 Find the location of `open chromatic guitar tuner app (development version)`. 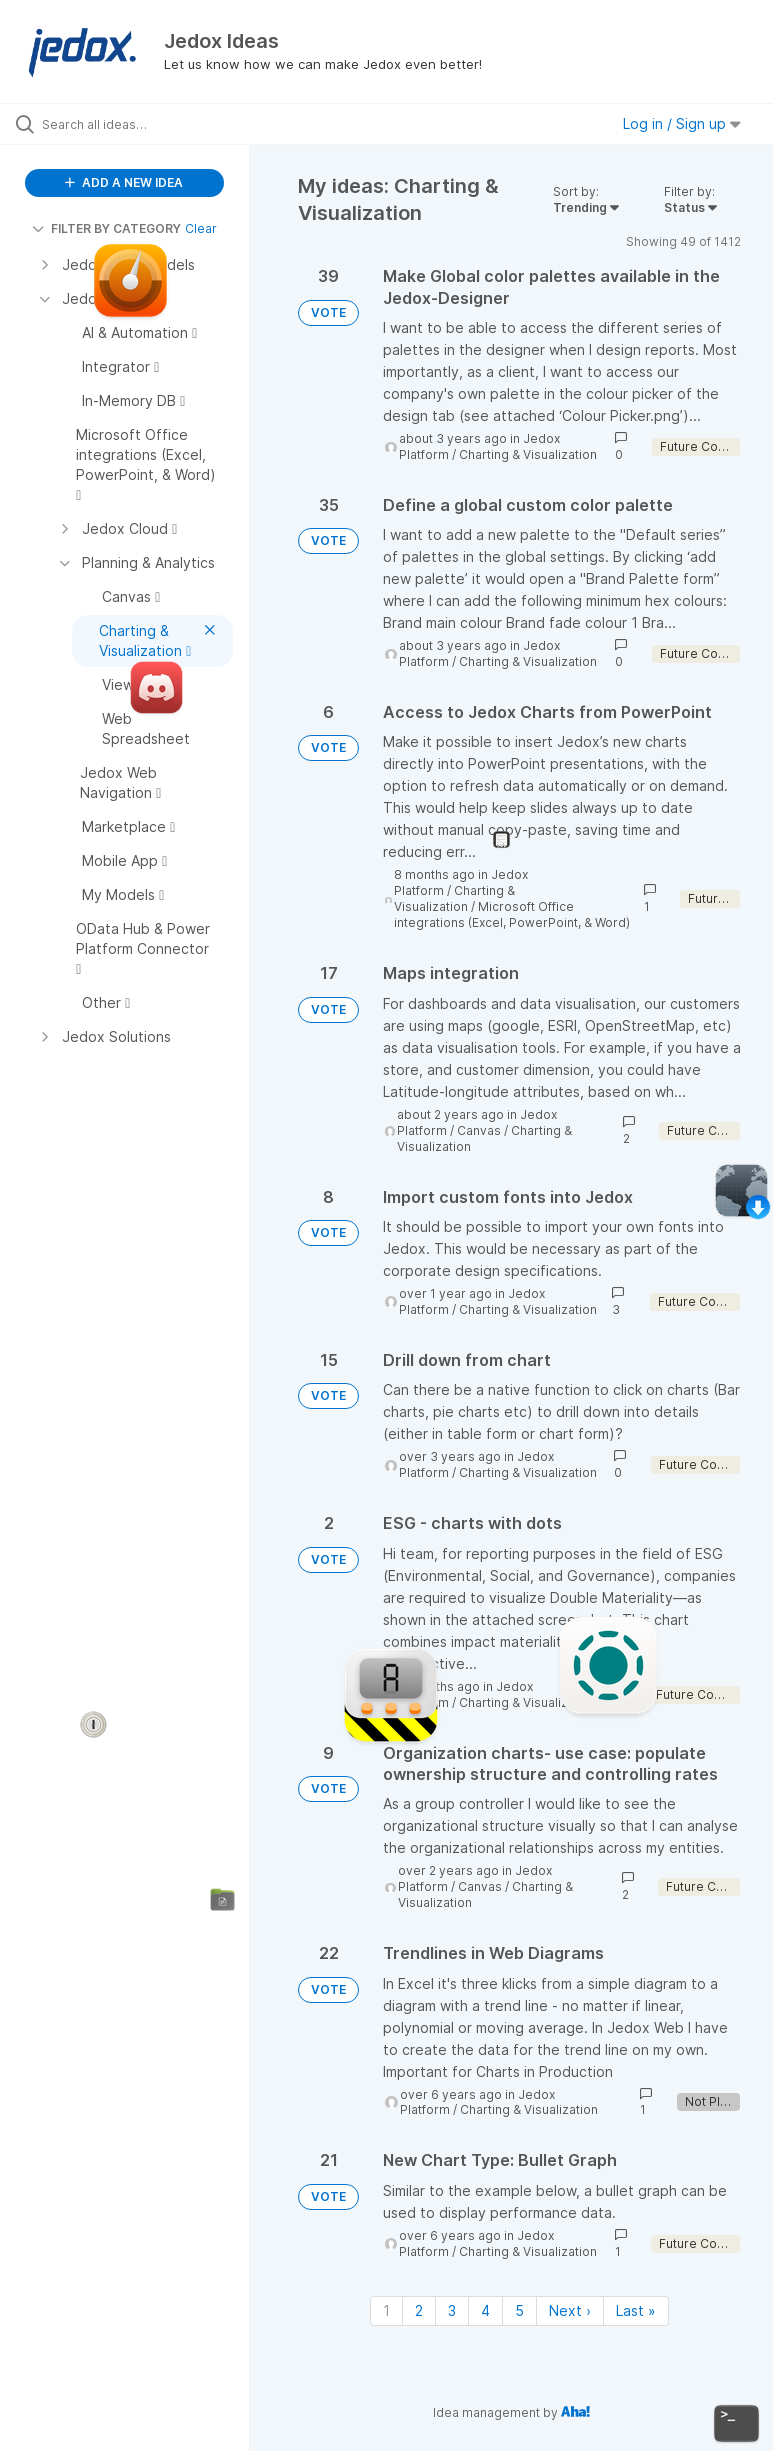

open chromatic guitar tuner app (development version) is located at coordinates (391, 1695).